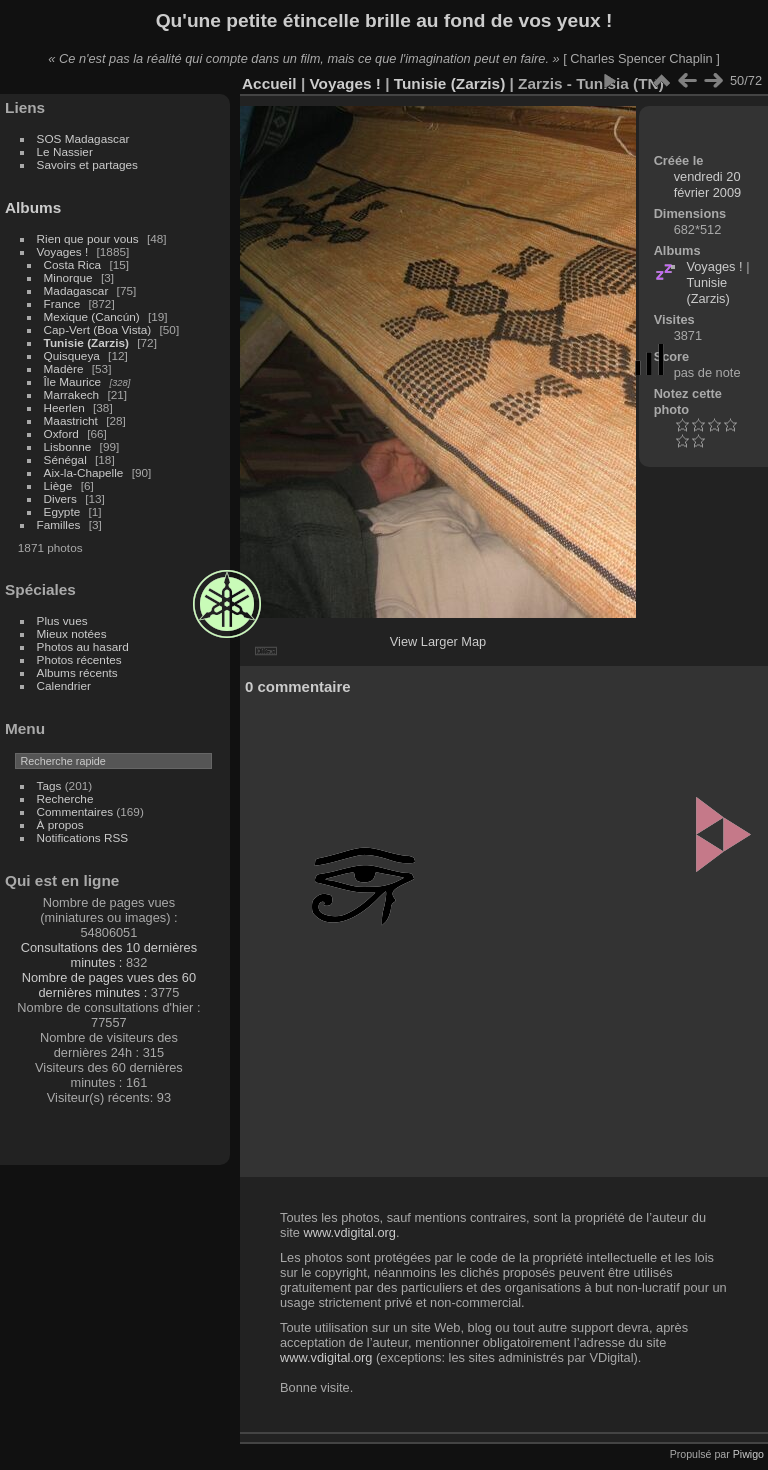 The image size is (768, 1470). What do you see at coordinates (363, 886) in the screenshot?
I see `sphinx documentation generator logo` at bounding box center [363, 886].